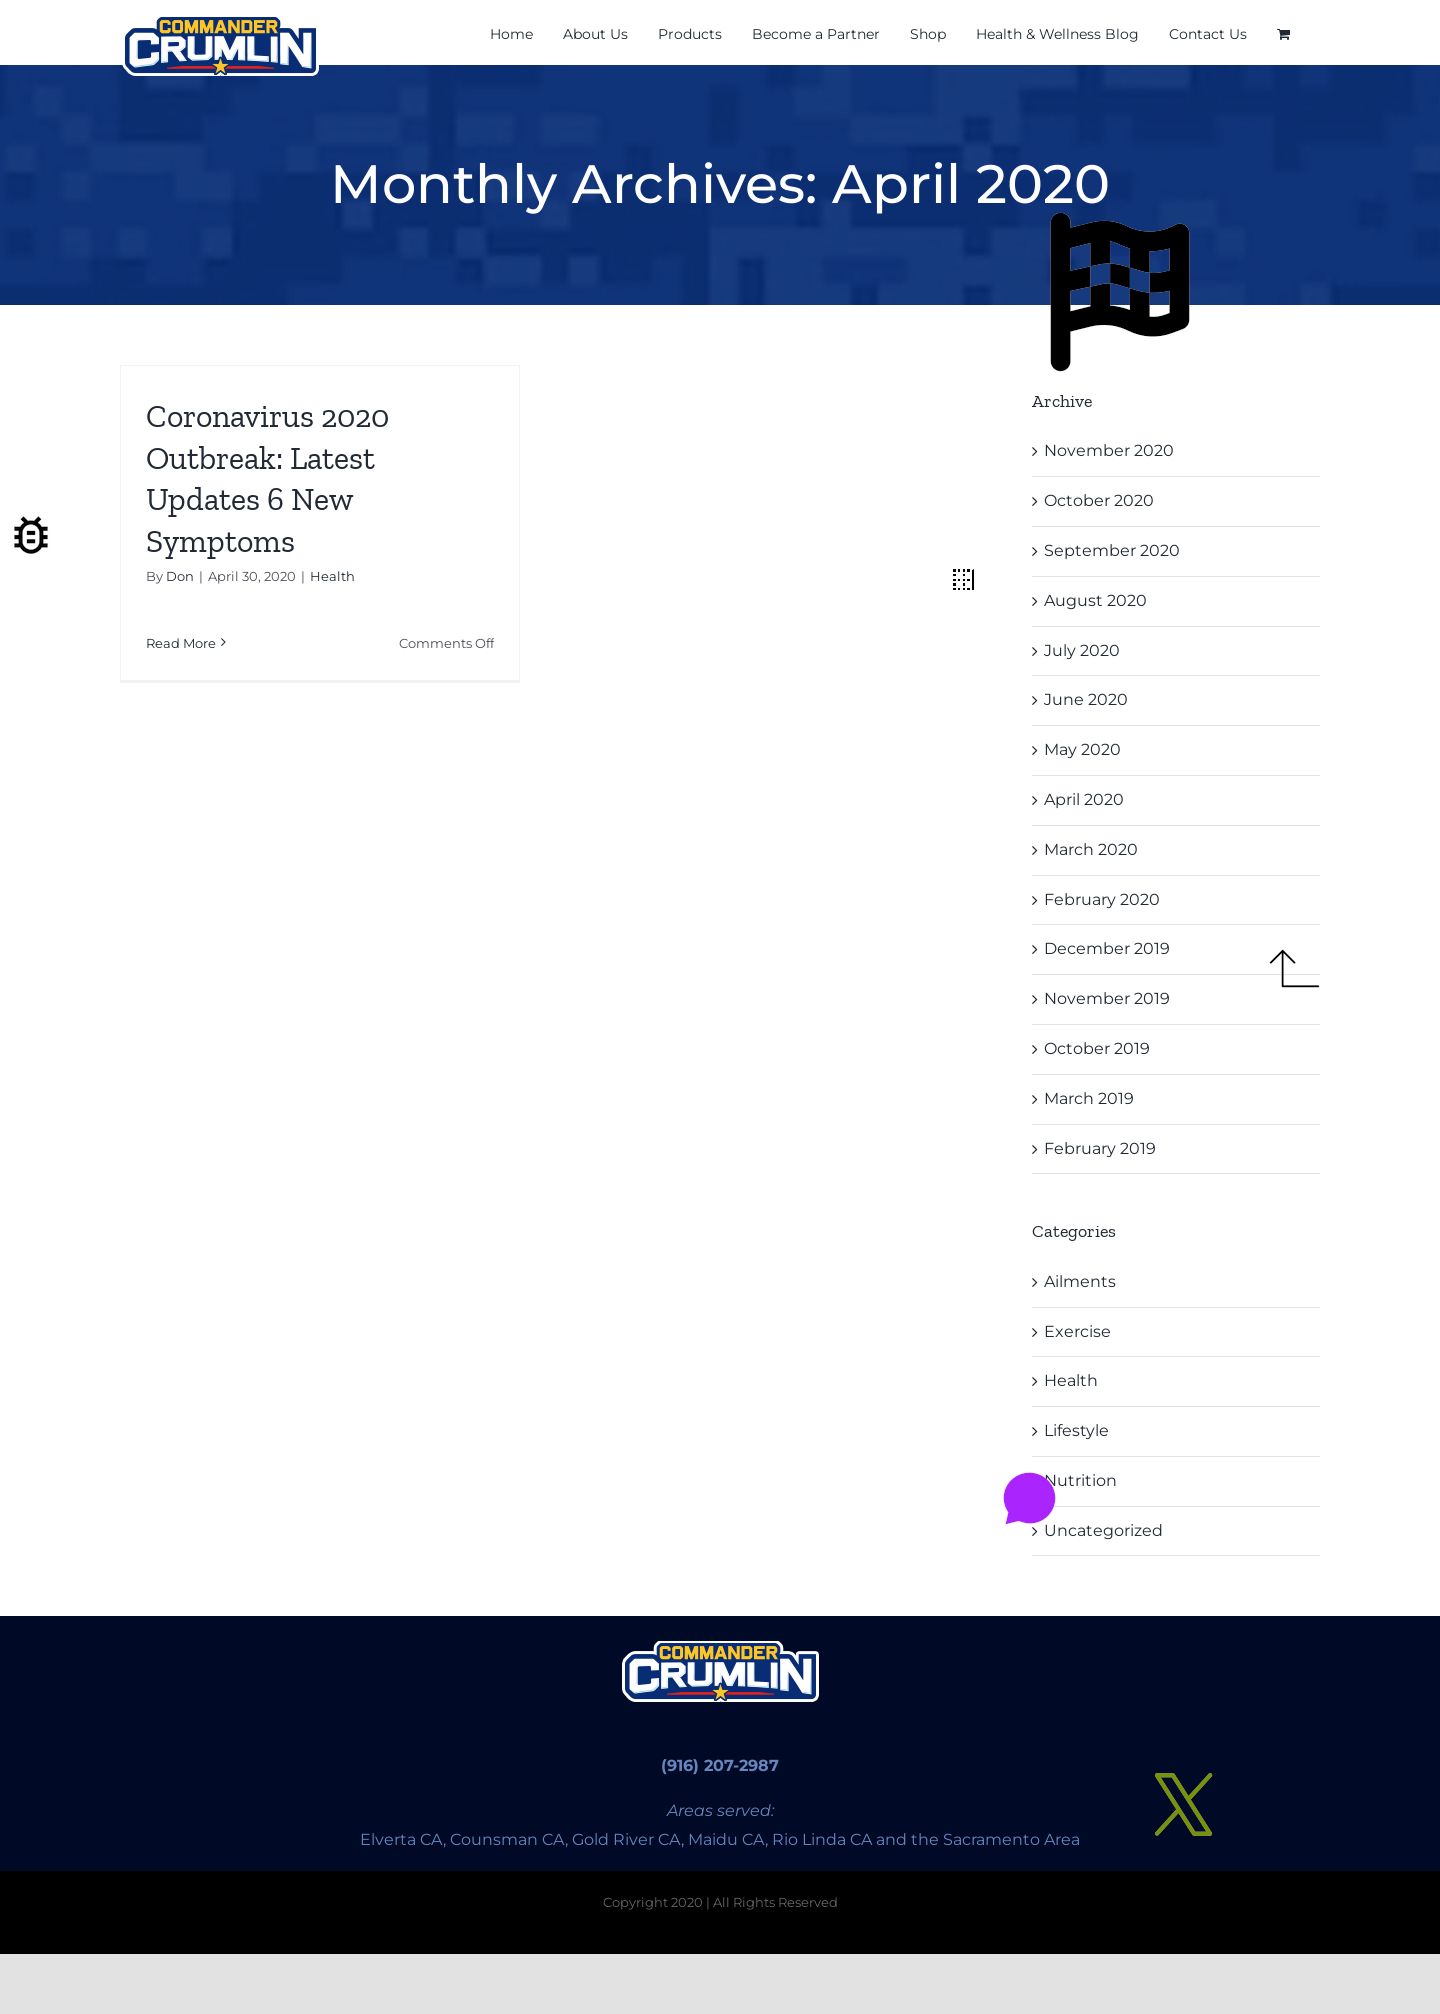  What do you see at coordinates (964, 580) in the screenshot?
I see `apply border to the right edge of a cell or selection` at bounding box center [964, 580].